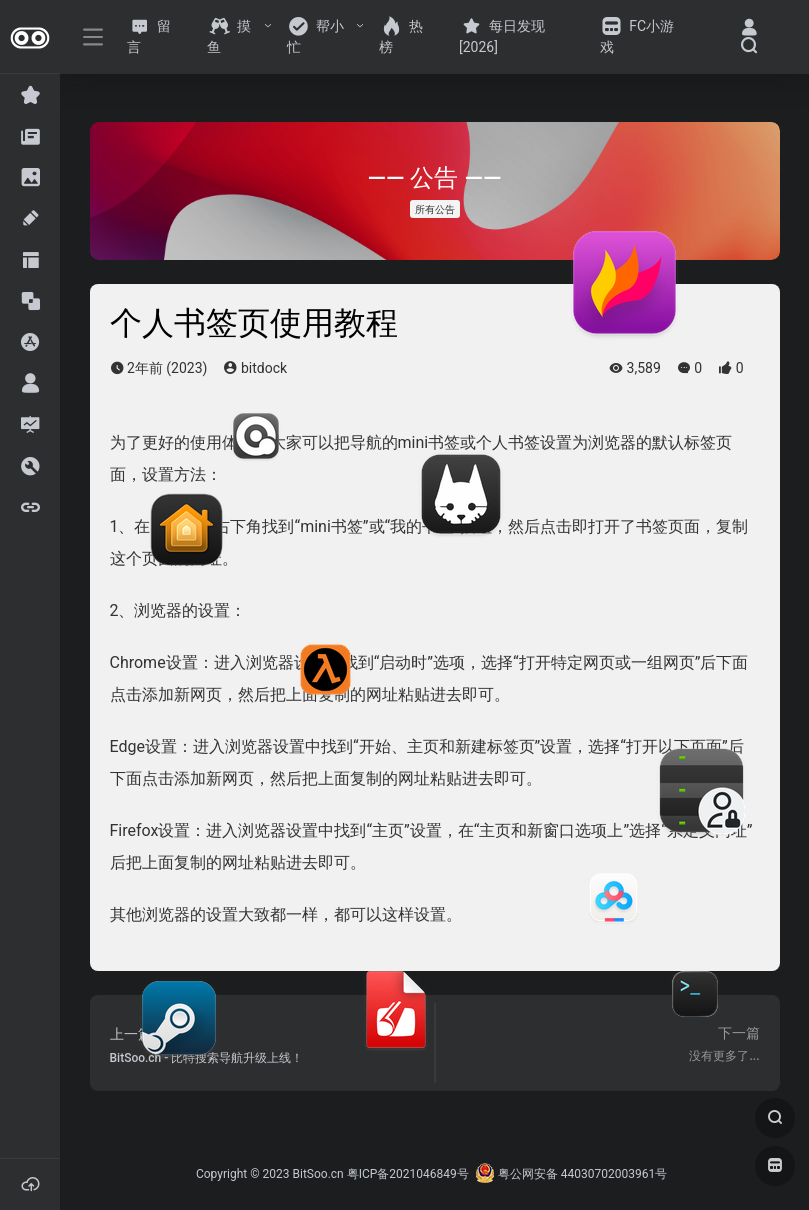 The width and height of the screenshot is (809, 1210). I want to click on launch the stray video game app, so click(461, 494).